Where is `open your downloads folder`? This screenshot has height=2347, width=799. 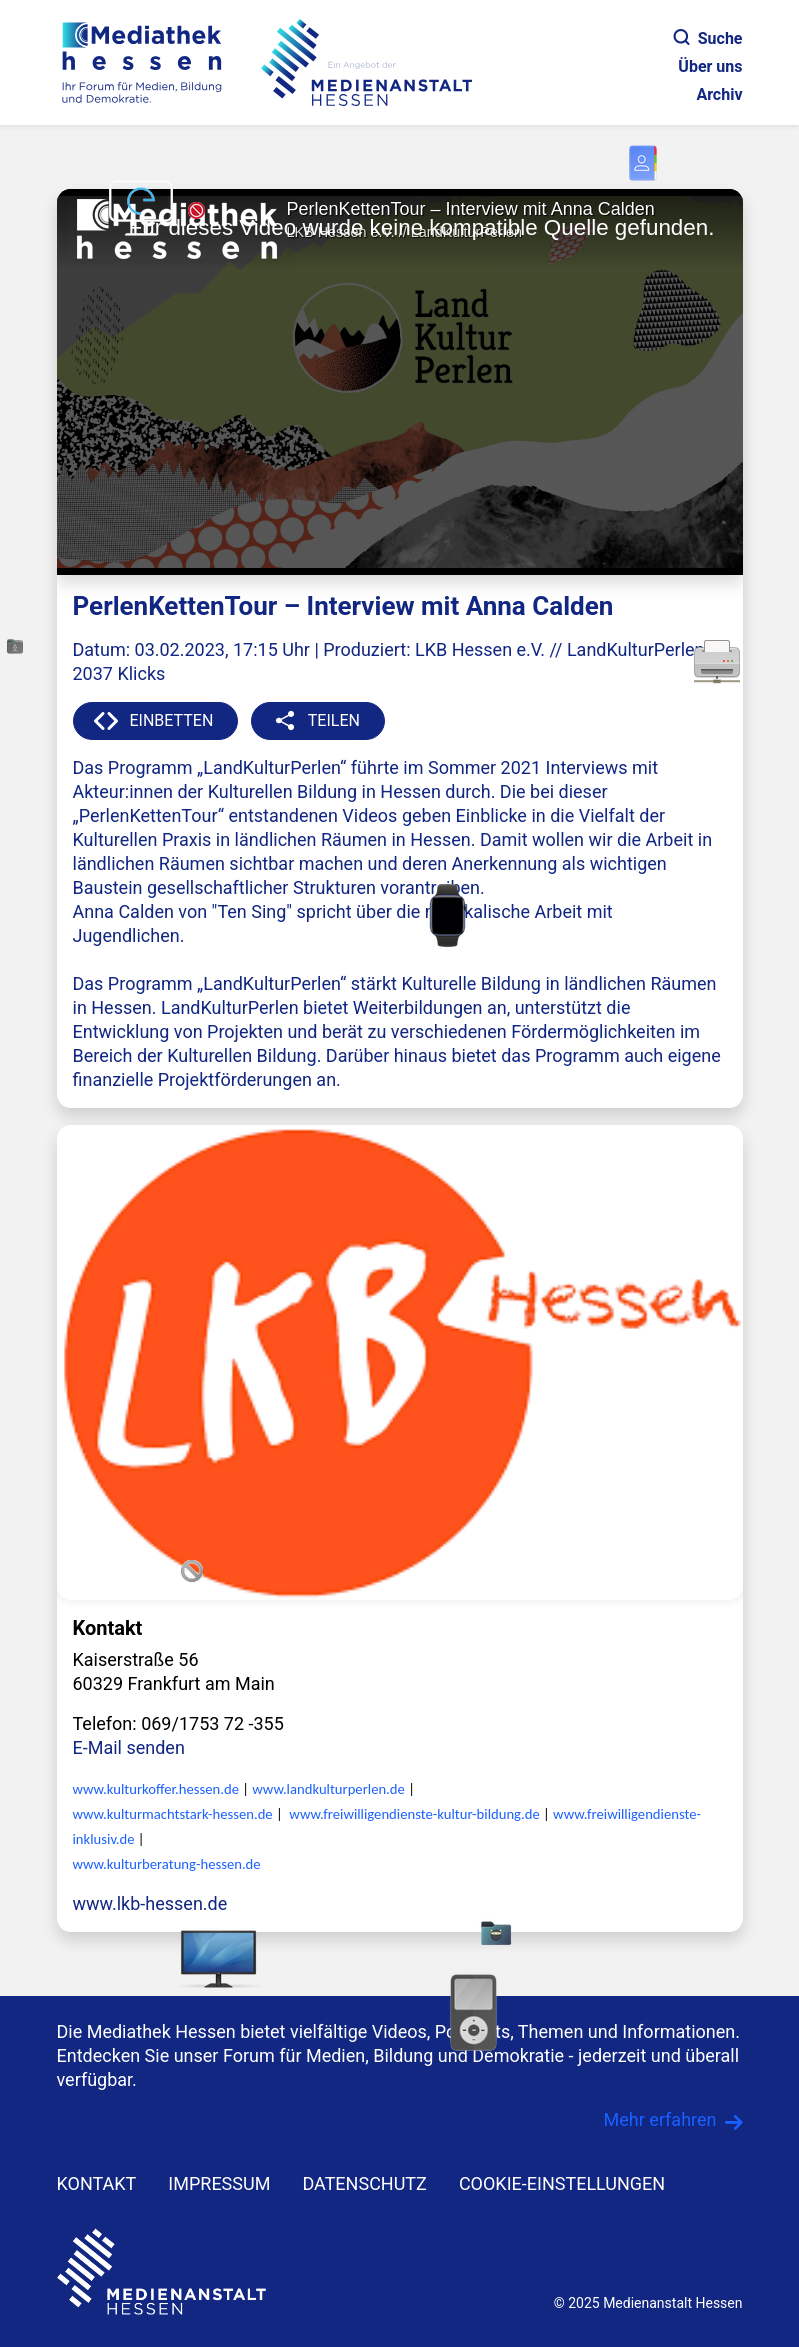 open your downloads folder is located at coordinates (15, 646).